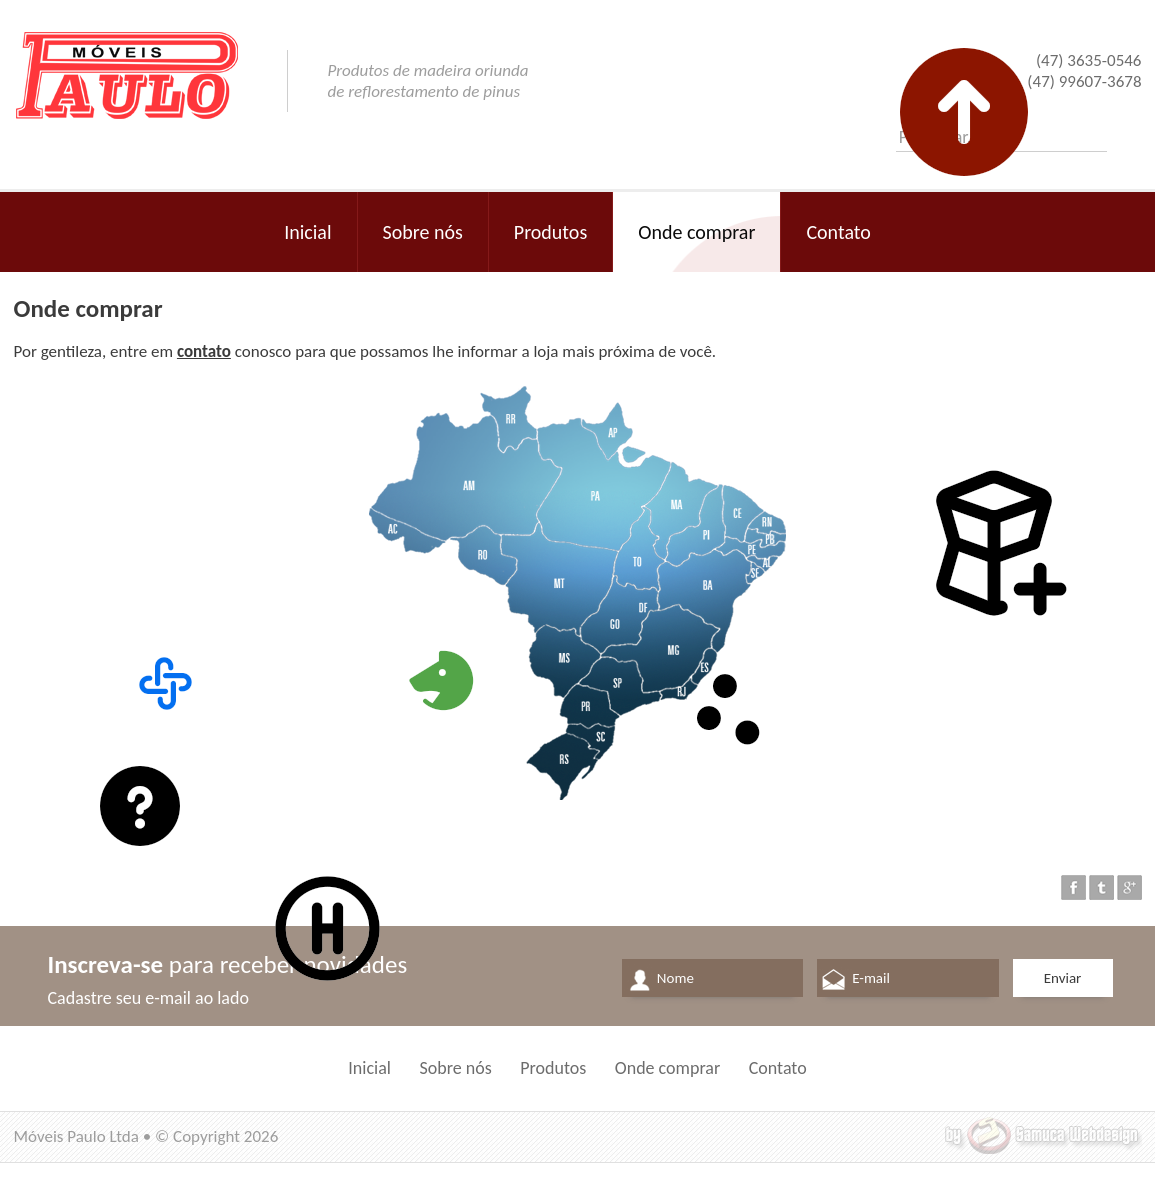 The image size is (1155, 1181). What do you see at coordinates (165, 683) in the screenshot?
I see `access API application settings` at bounding box center [165, 683].